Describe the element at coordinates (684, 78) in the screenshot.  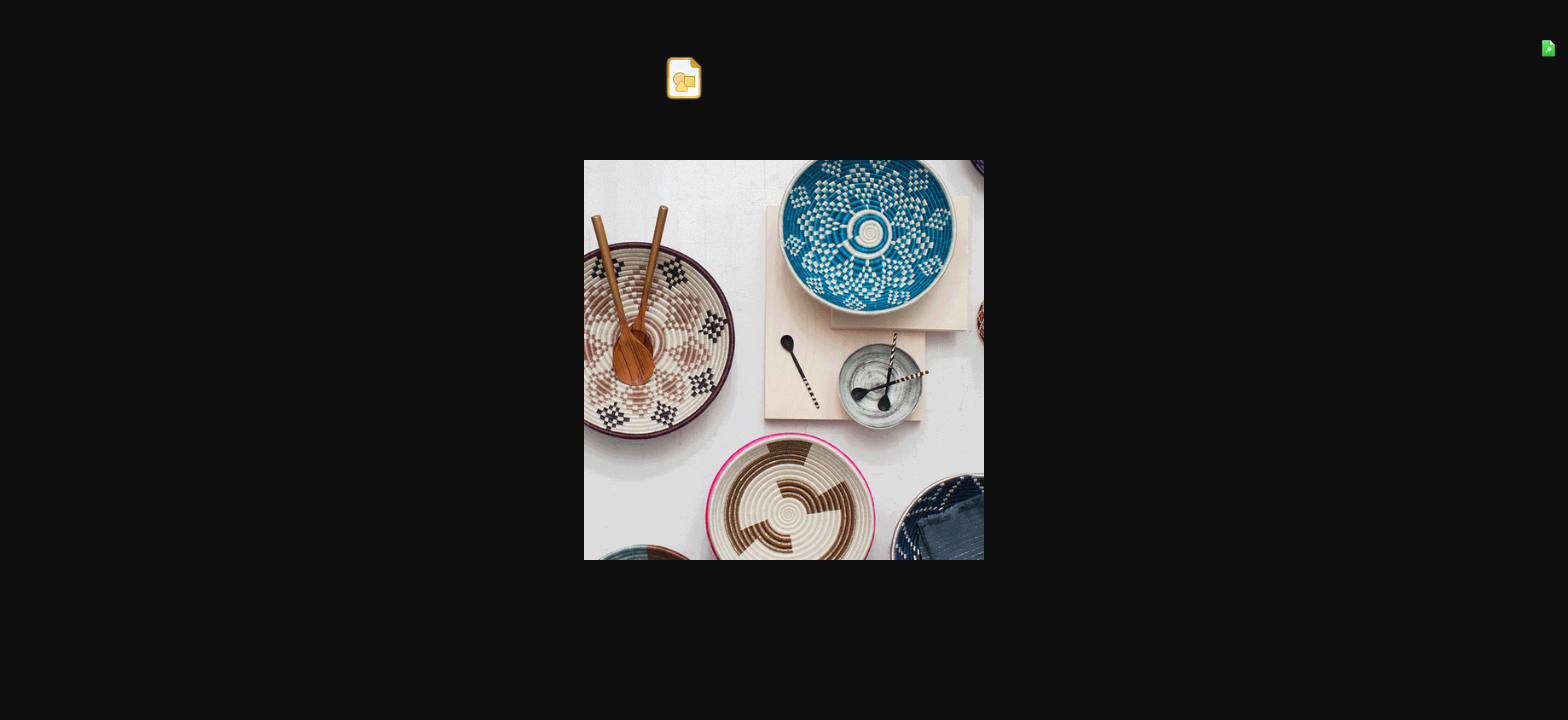
I see `a libreoffice draw document file` at that location.